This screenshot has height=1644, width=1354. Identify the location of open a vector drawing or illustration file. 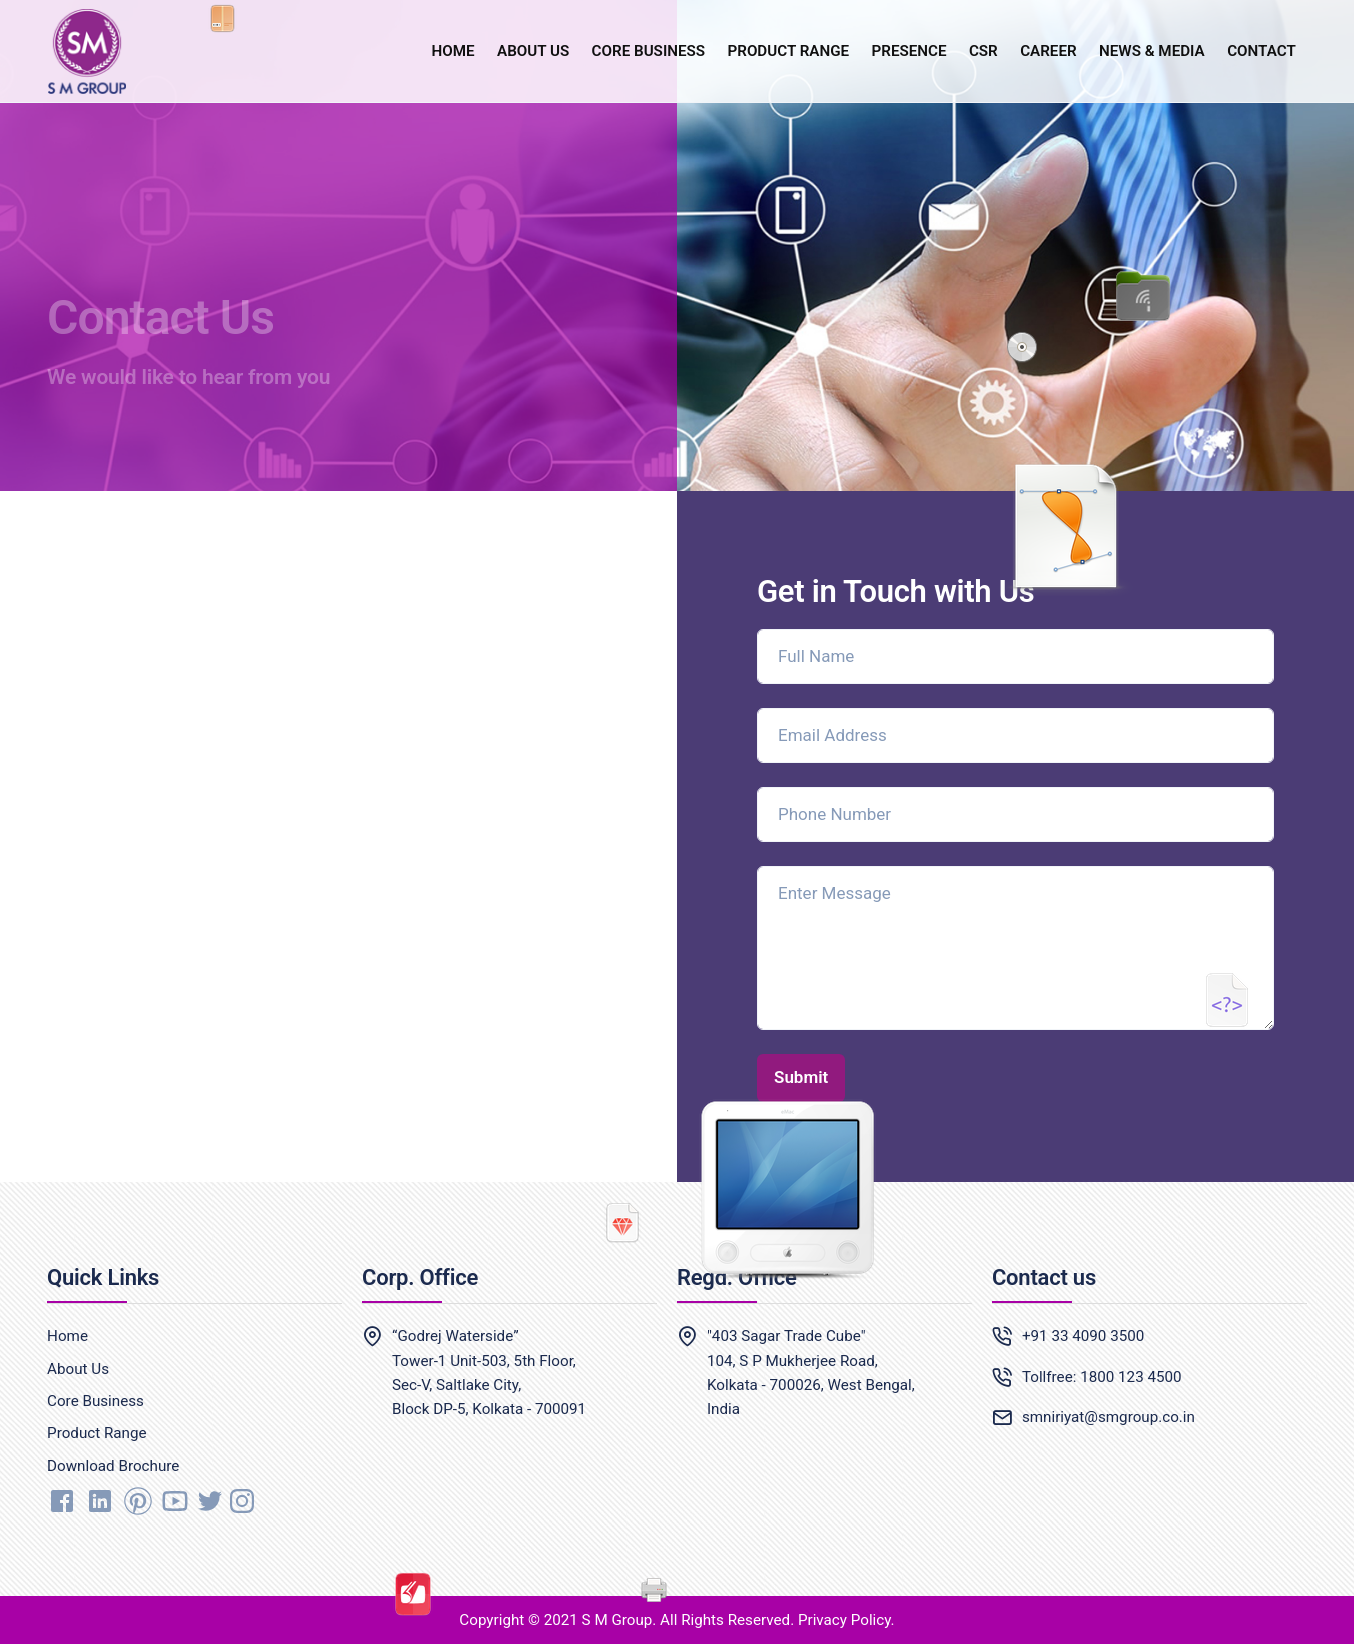
(1068, 526).